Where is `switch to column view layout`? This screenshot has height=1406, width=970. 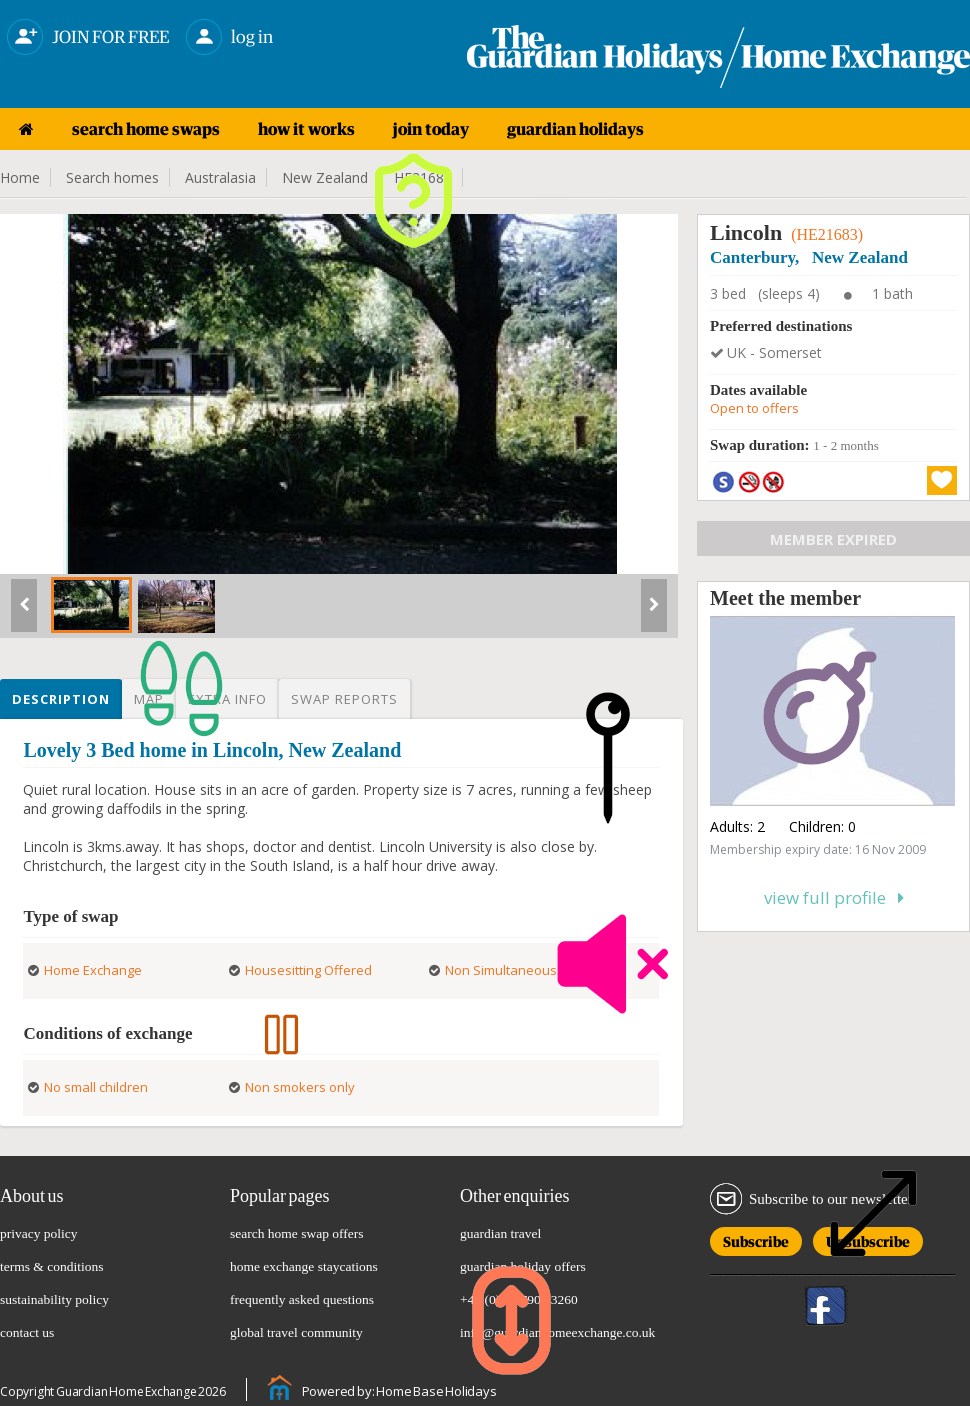
switch to column view layout is located at coordinates (281, 1034).